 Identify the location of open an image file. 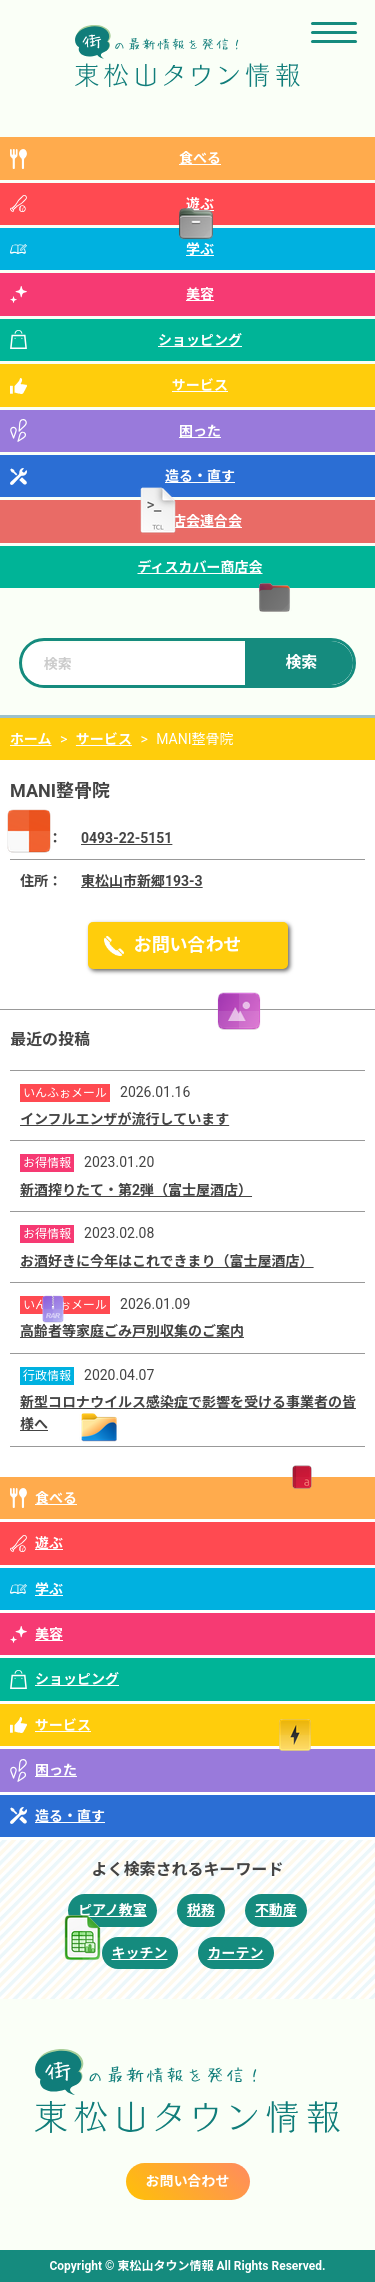
(239, 1010).